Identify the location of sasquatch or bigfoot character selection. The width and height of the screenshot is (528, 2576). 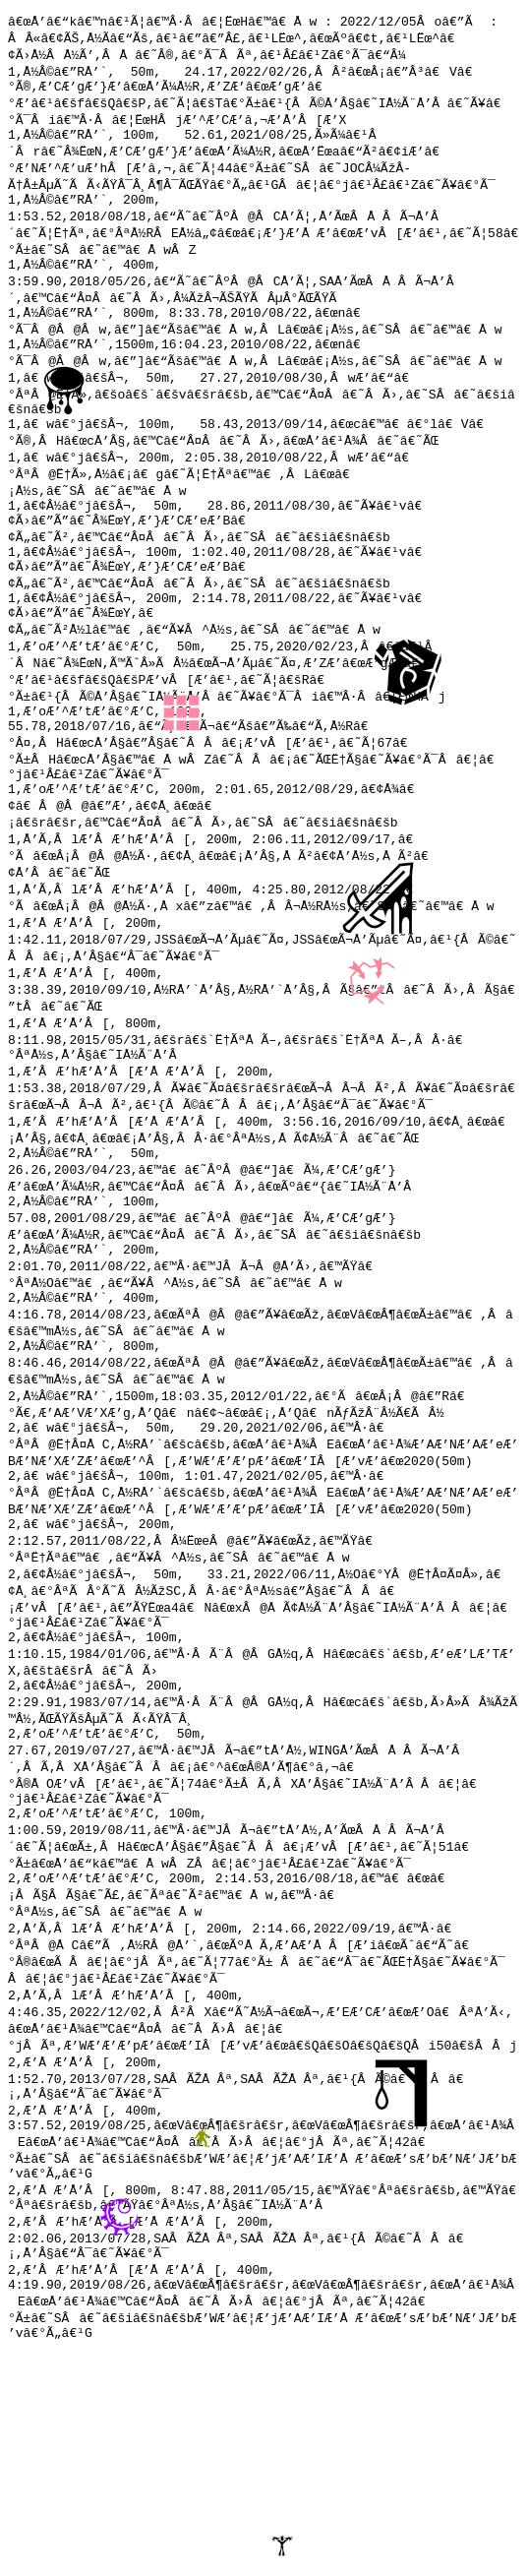
(202, 2137).